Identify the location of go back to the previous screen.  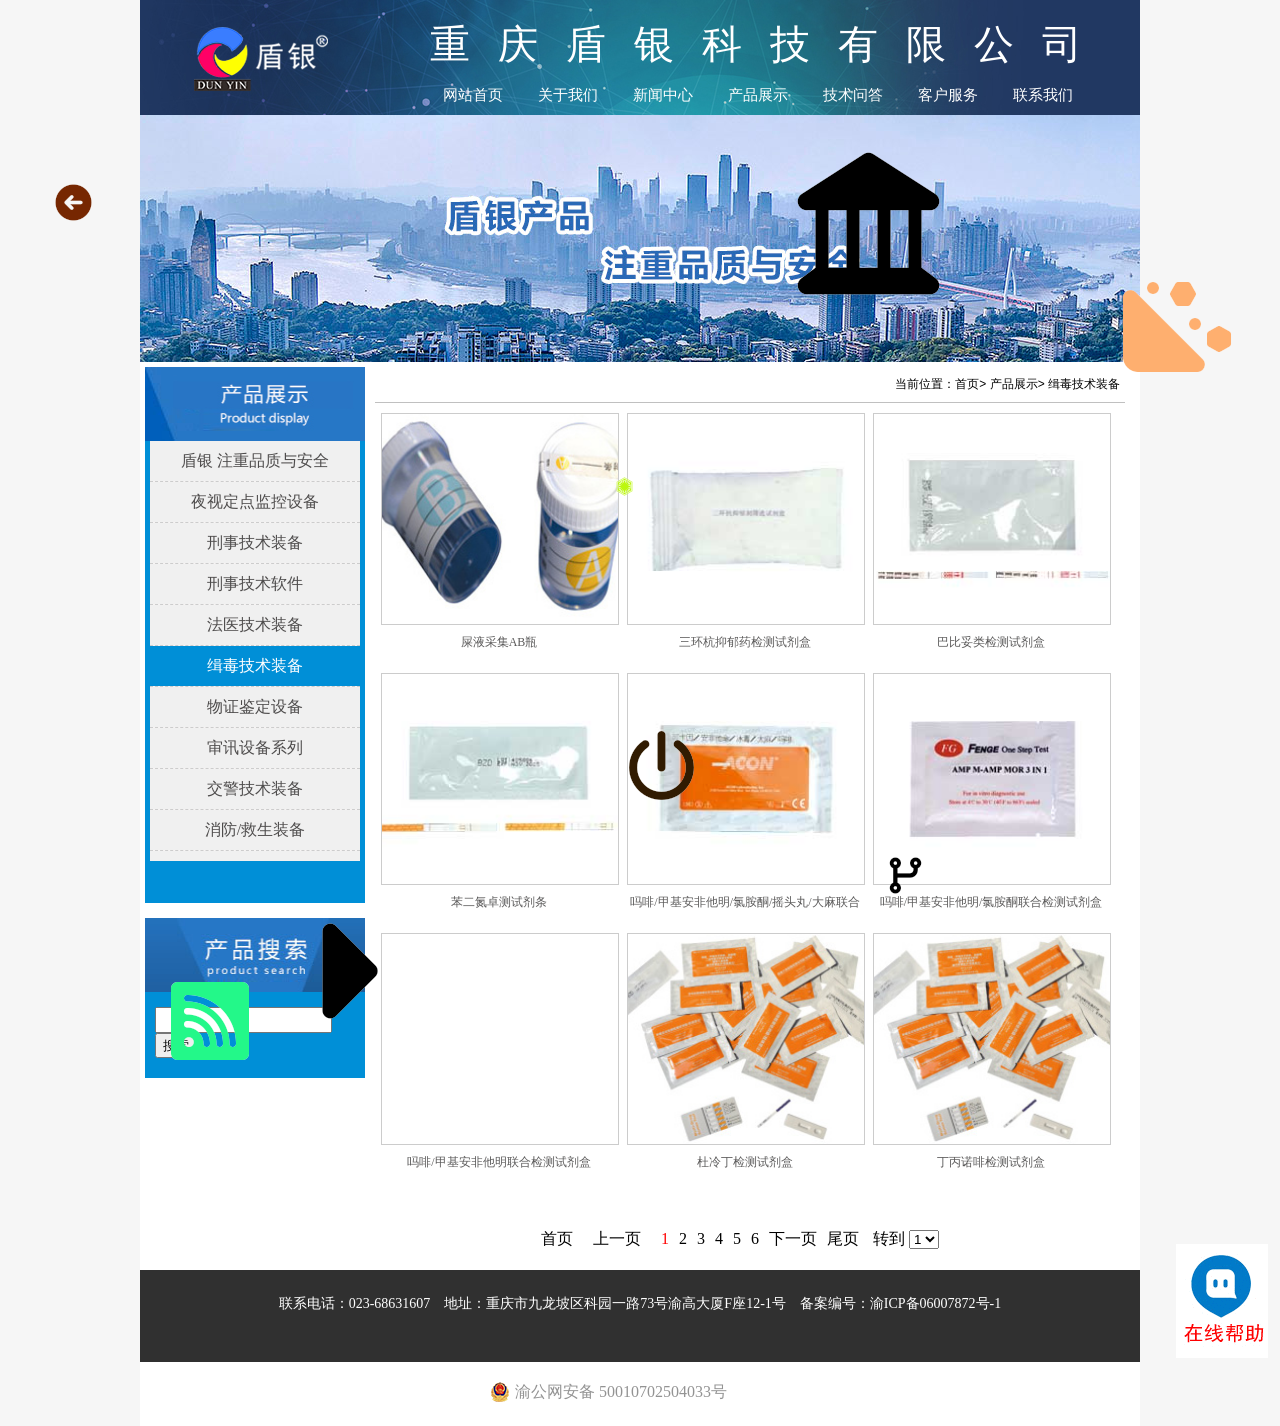
(73, 202).